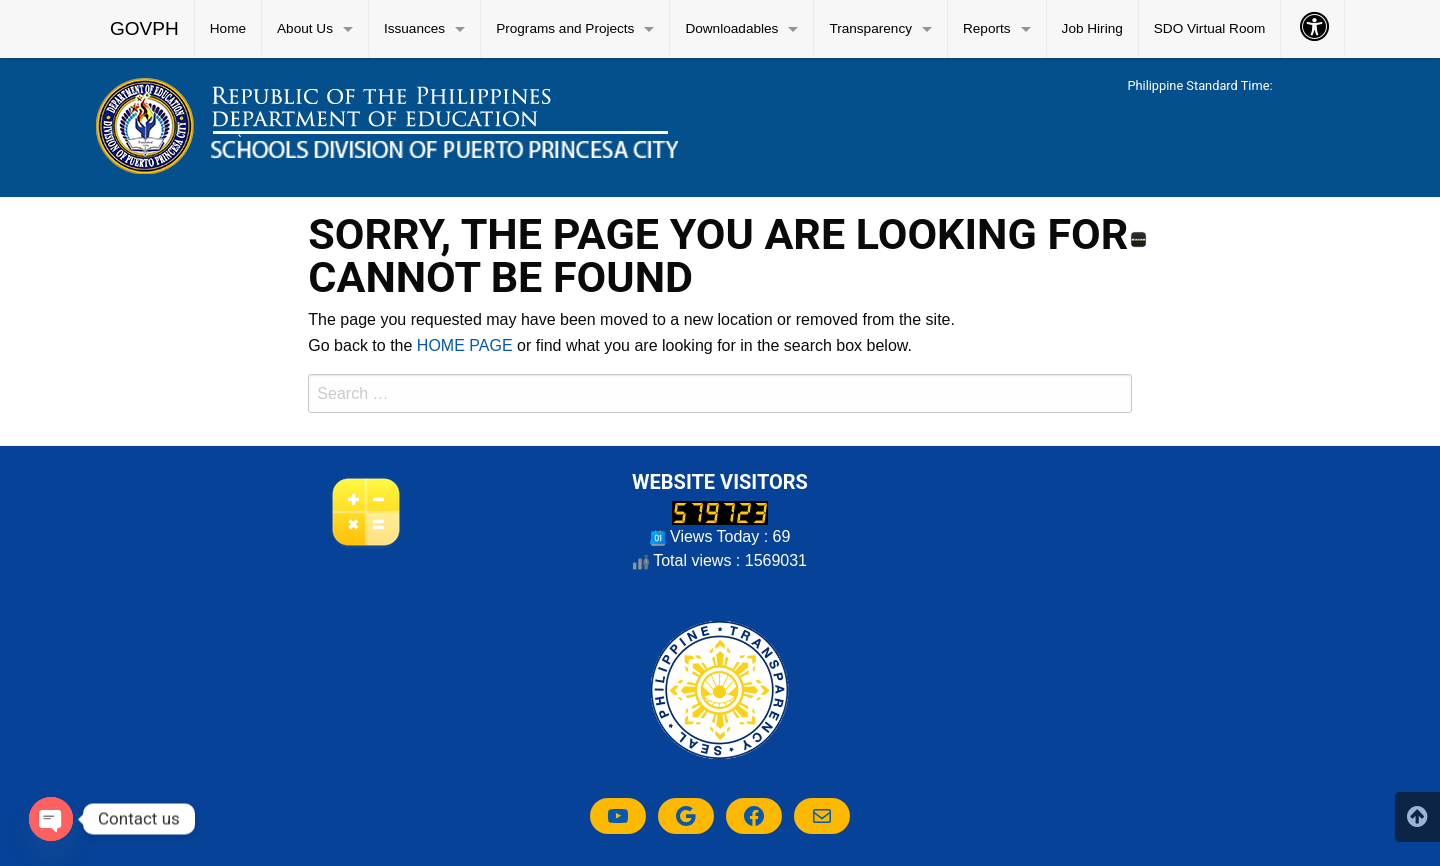  Describe the element at coordinates (1138, 239) in the screenshot. I see `launch star wars: episode i racer game` at that location.